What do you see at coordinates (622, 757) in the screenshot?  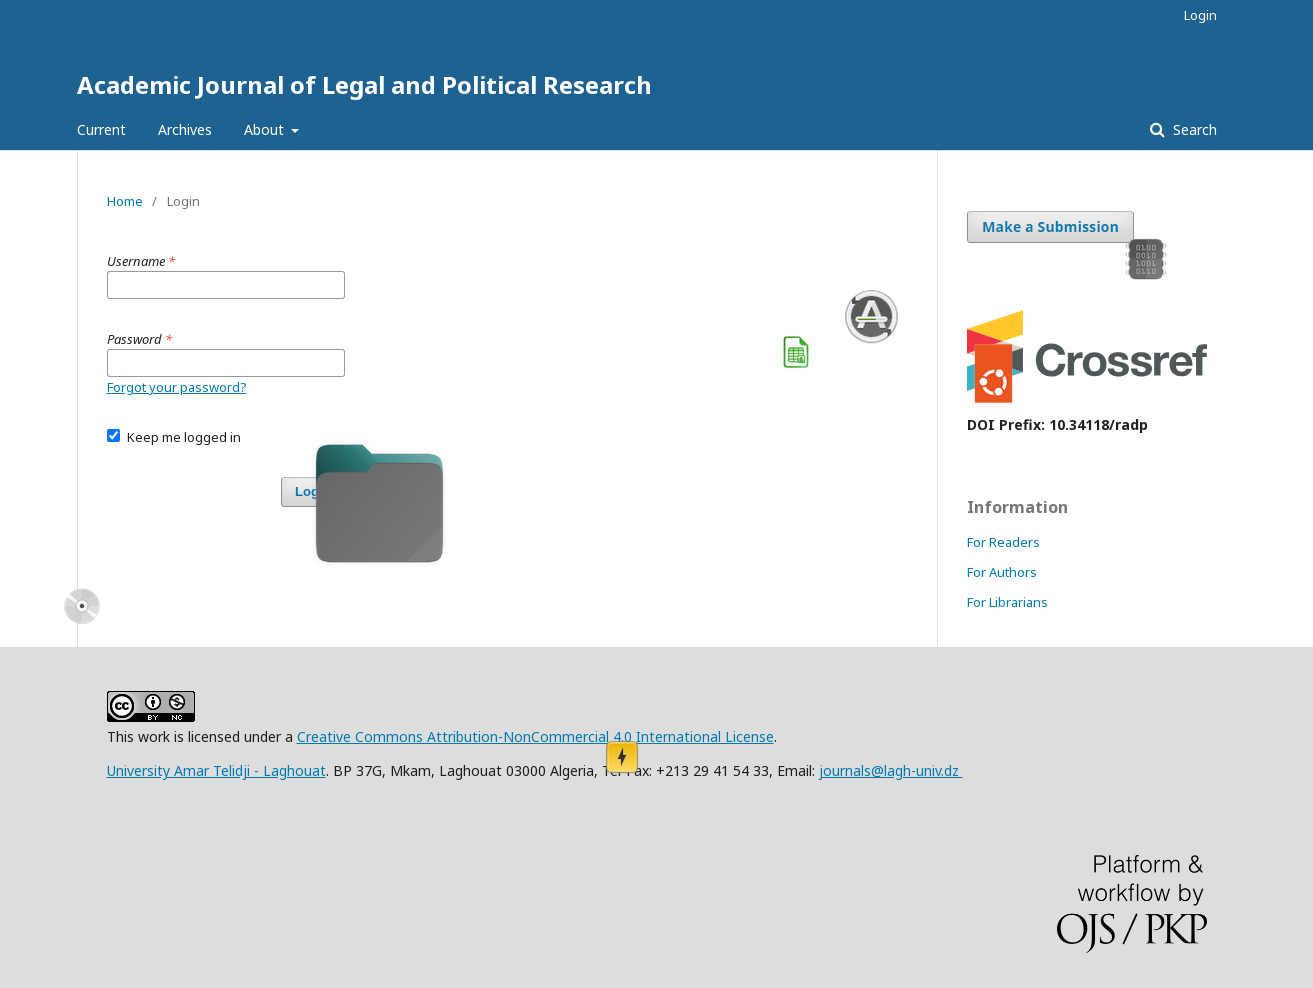 I see `access power management settings` at bounding box center [622, 757].